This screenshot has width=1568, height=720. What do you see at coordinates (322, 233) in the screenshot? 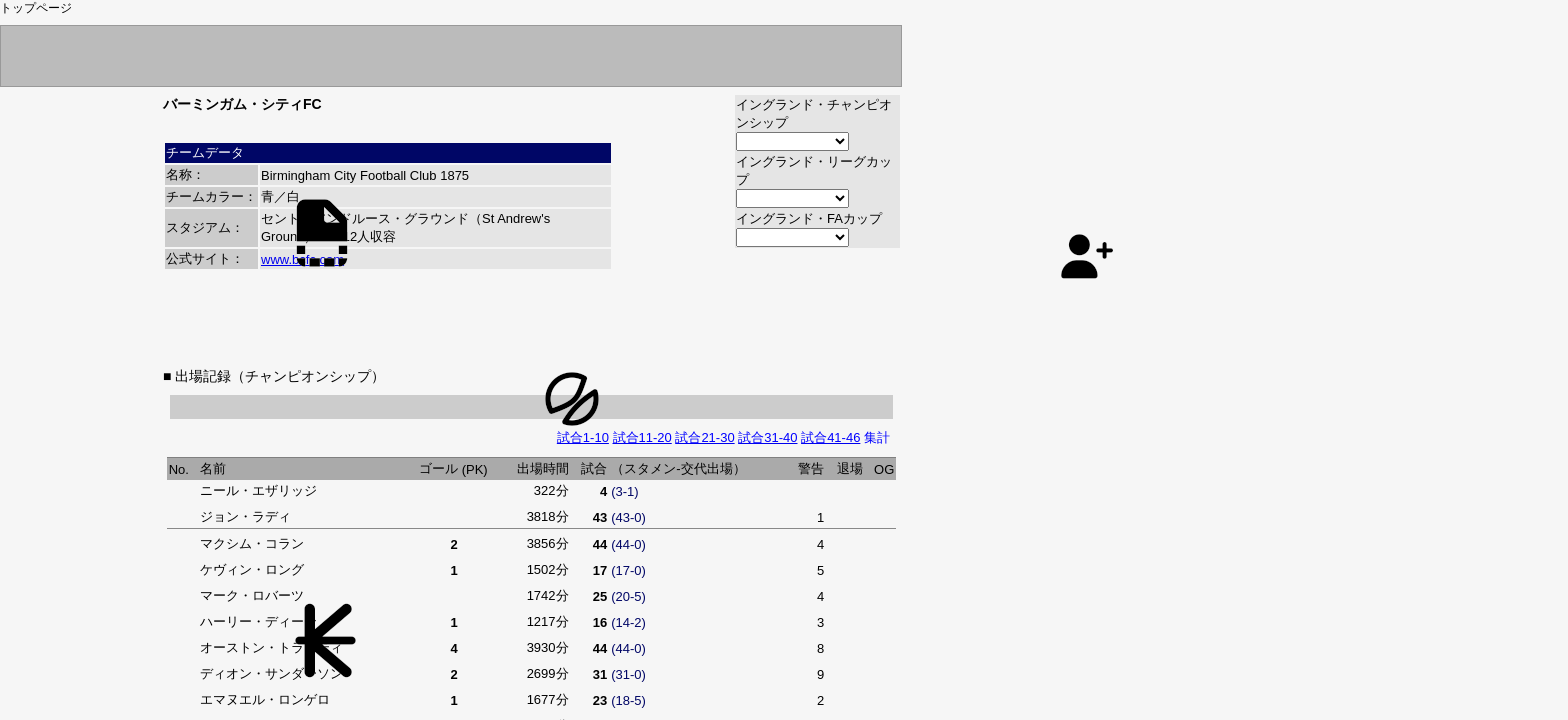
I see `file partially uploaded or in progress` at bounding box center [322, 233].